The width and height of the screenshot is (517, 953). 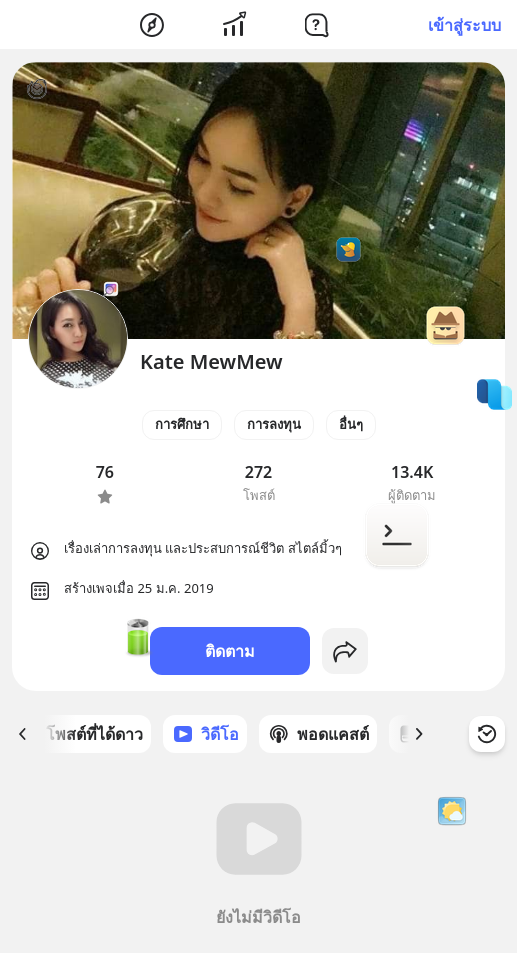 What do you see at coordinates (397, 535) in the screenshot?
I see `open terminal or command line interface` at bounding box center [397, 535].